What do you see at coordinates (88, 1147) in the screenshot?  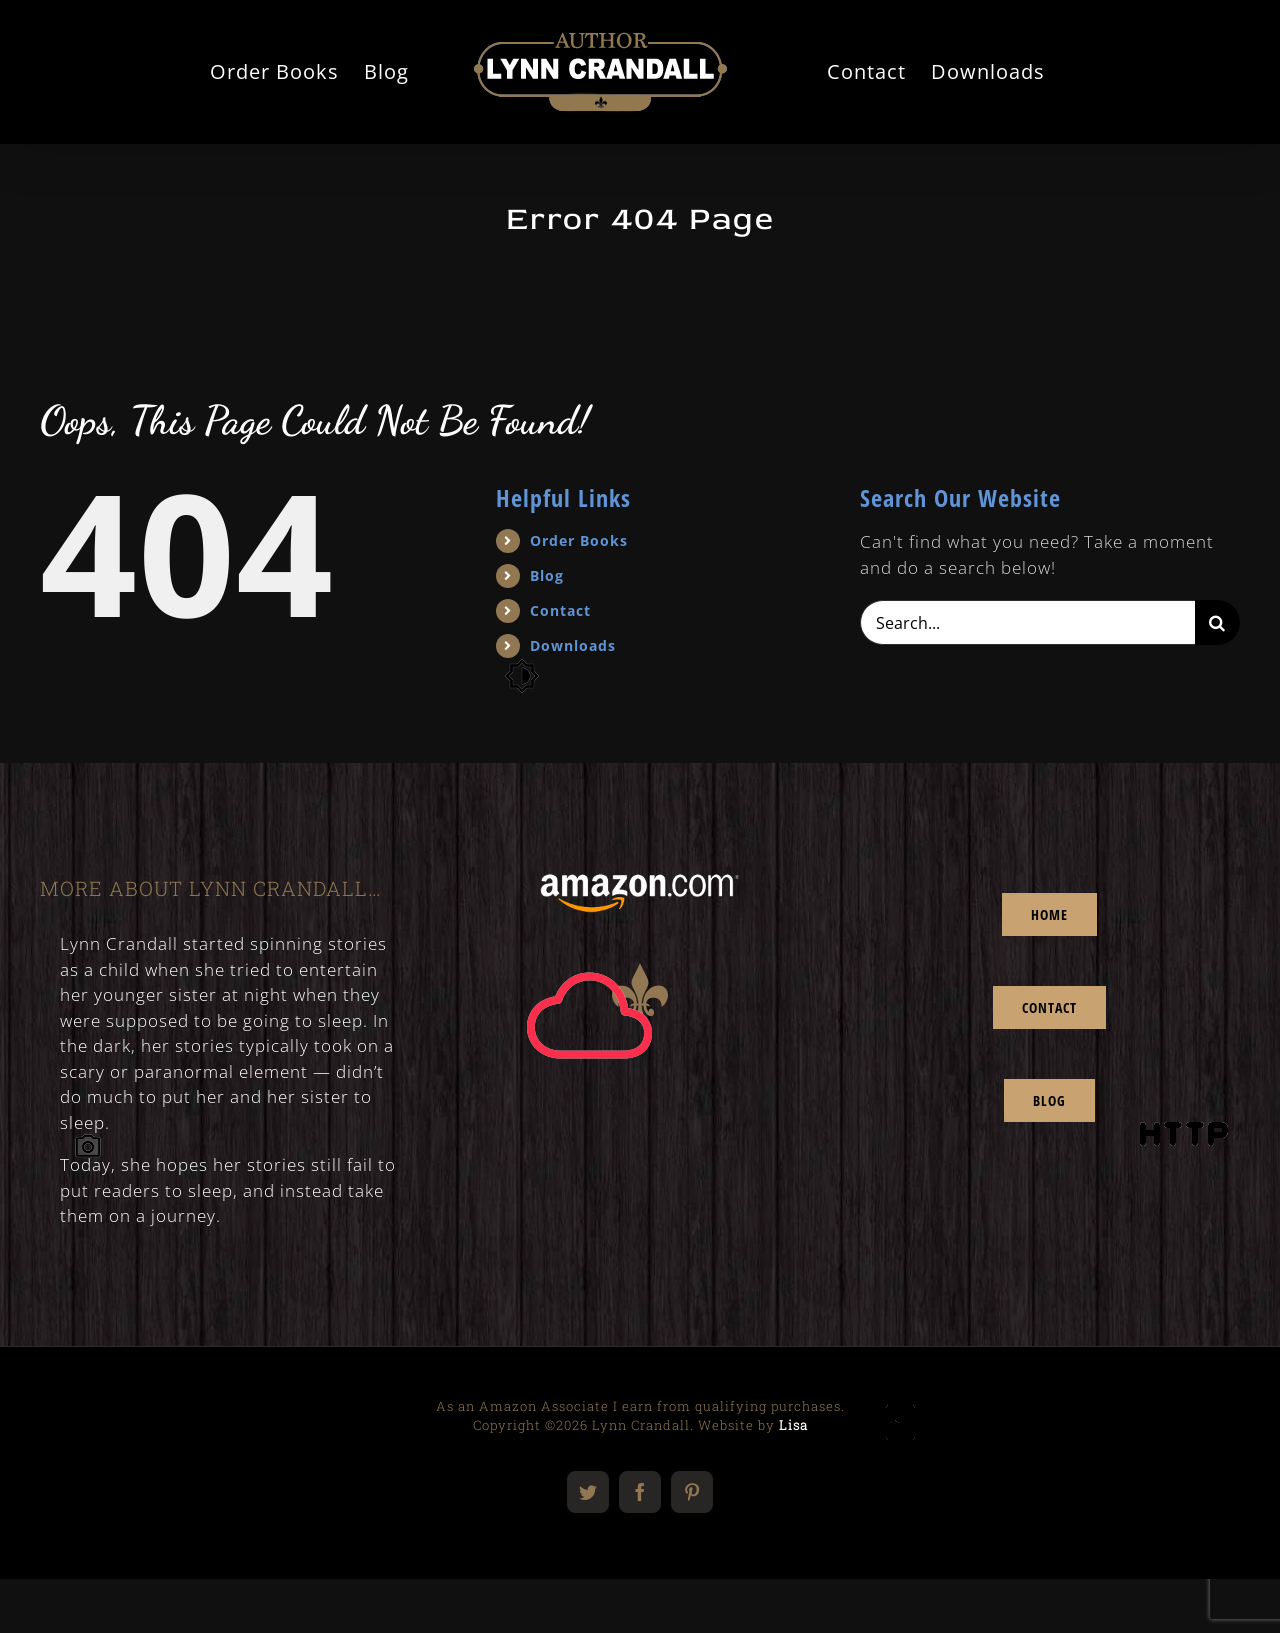 I see `tap to take a photo` at bounding box center [88, 1147].